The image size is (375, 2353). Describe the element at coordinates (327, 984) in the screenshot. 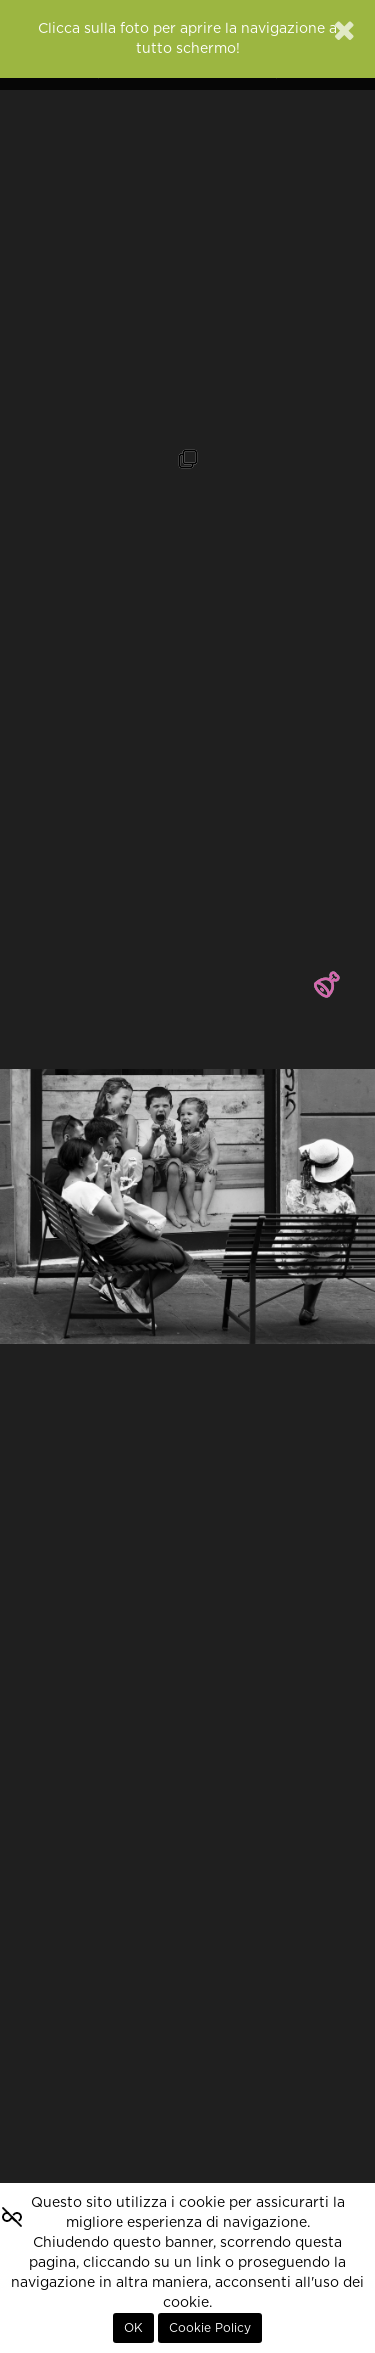

I see `filter recipes by meat dishes` at that location.